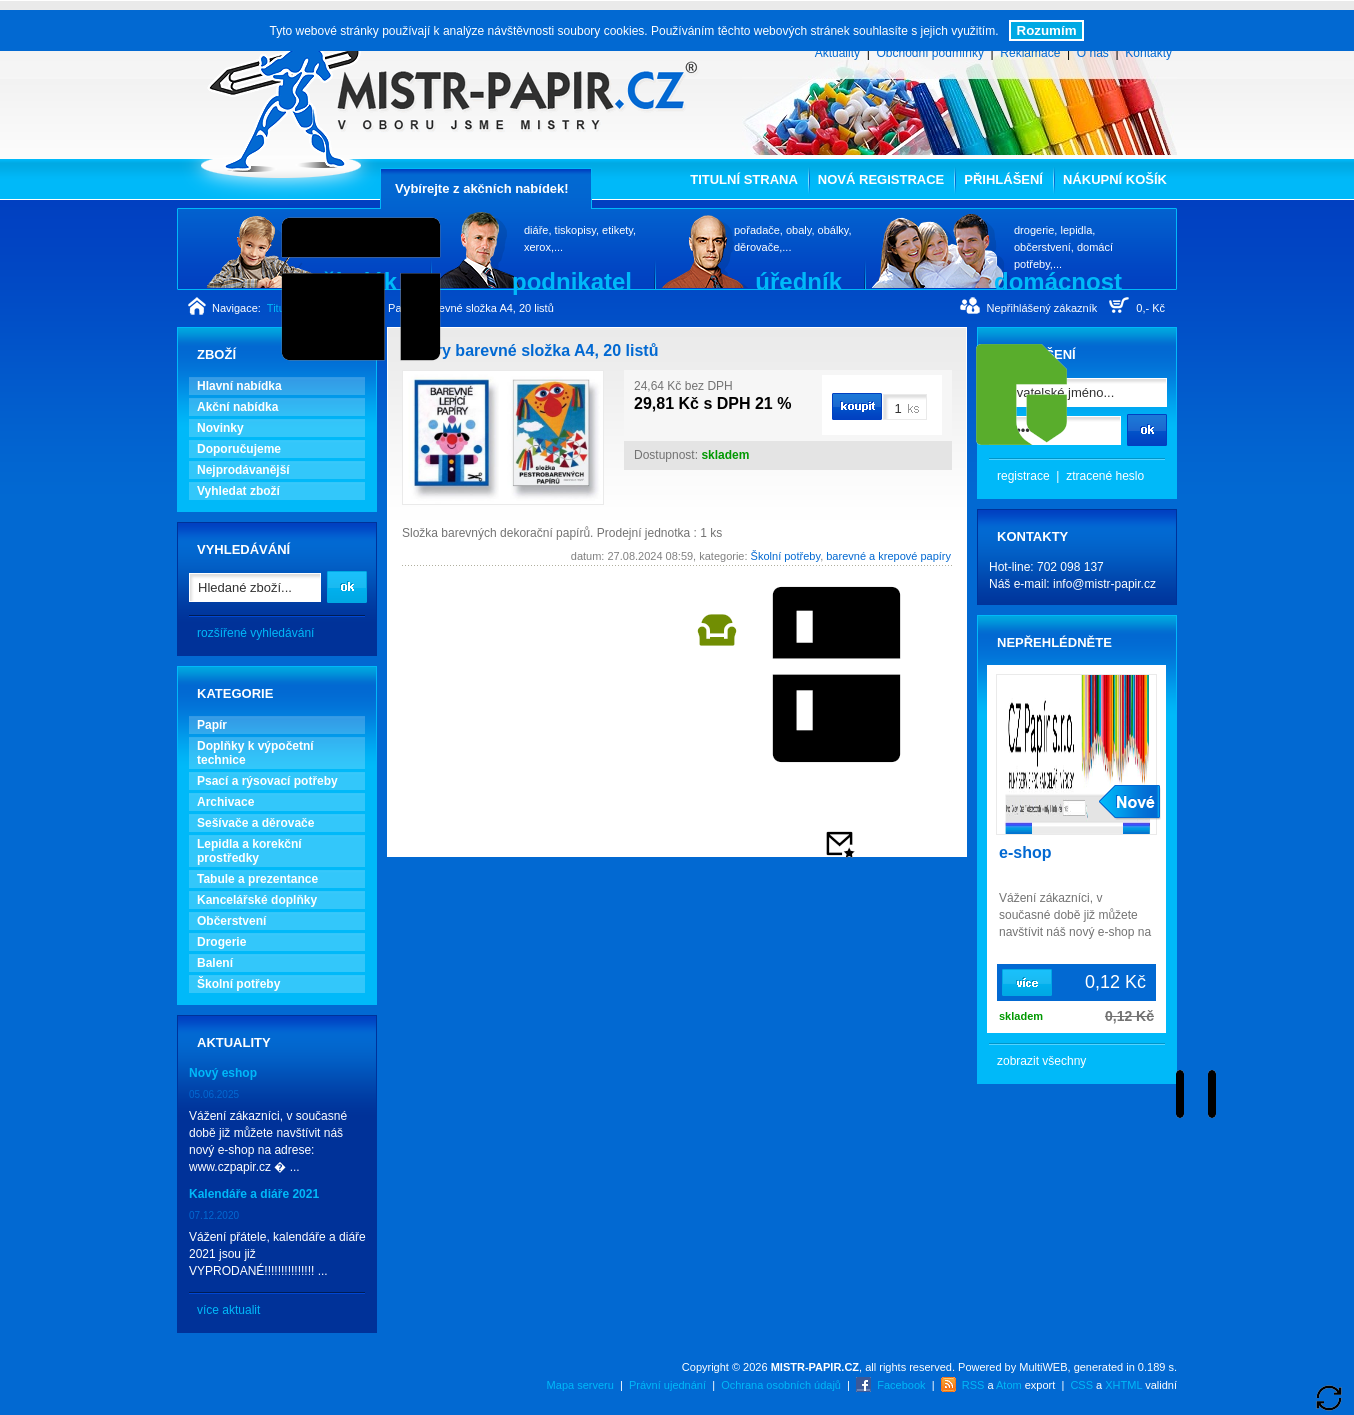 Image resolution: width=1354 pixels, height=1415 pixels. I want to click on access smart fridge controls, so click(836, 674).